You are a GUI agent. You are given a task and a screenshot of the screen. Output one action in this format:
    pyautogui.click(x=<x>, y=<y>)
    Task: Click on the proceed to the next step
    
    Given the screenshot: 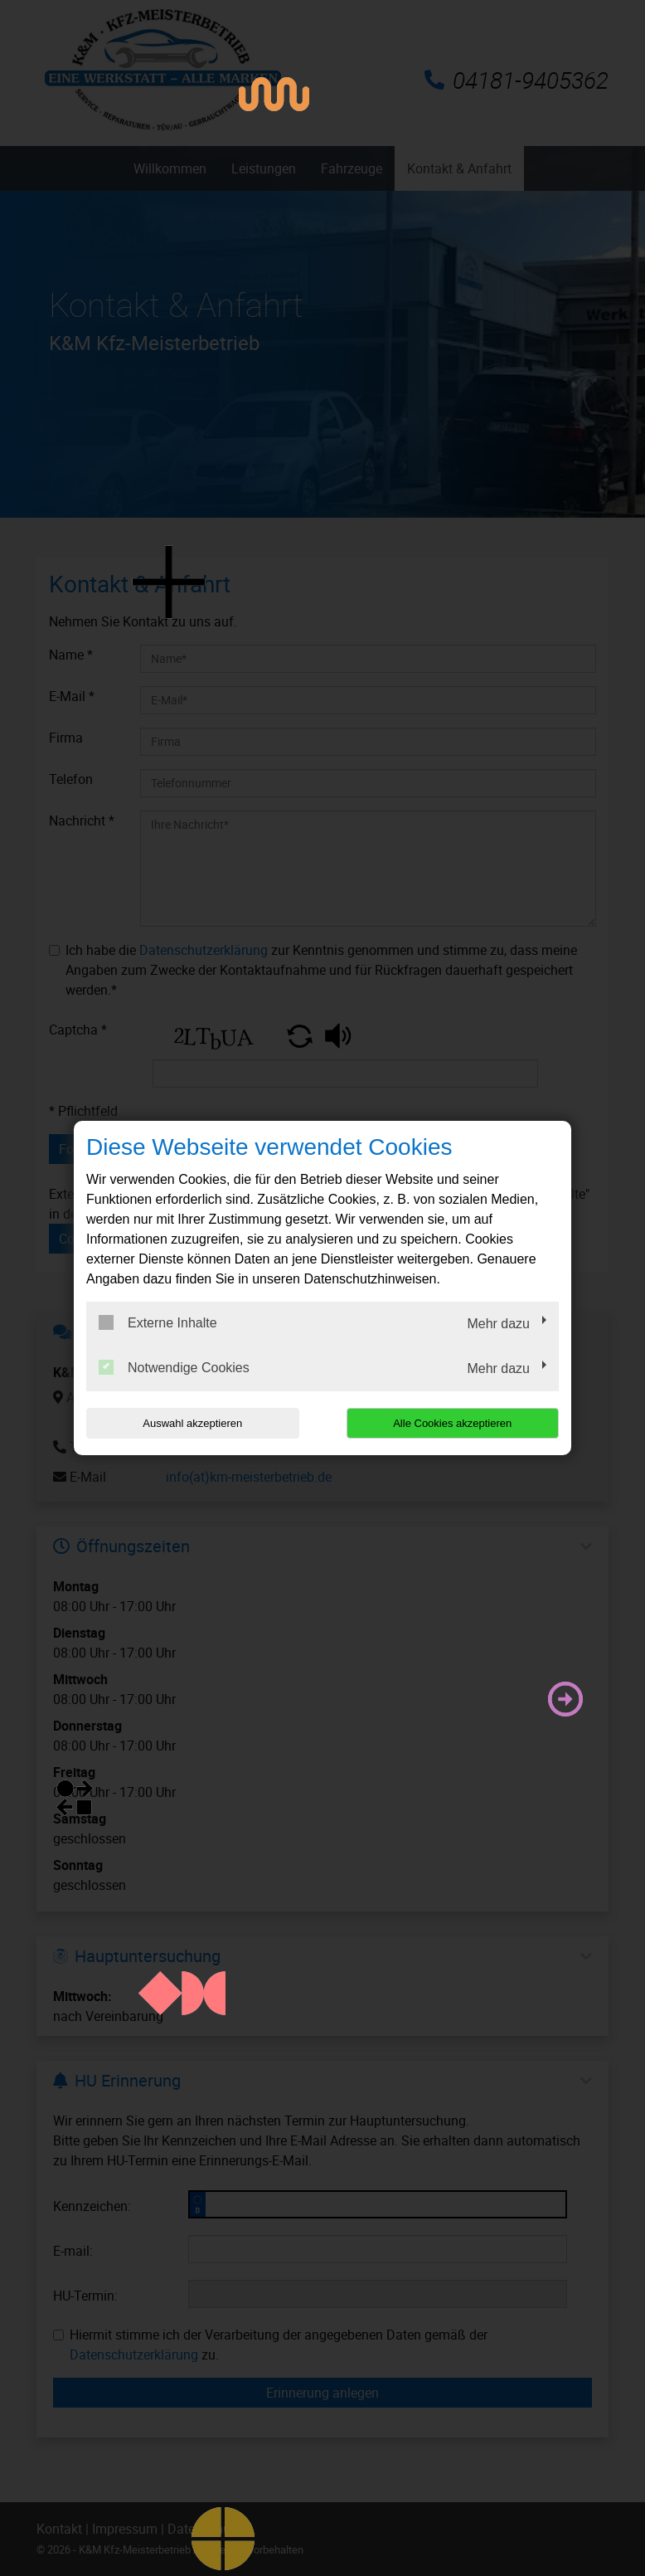 What is the action you would take?
    pyautogui.click(x=565, y=1699)
    